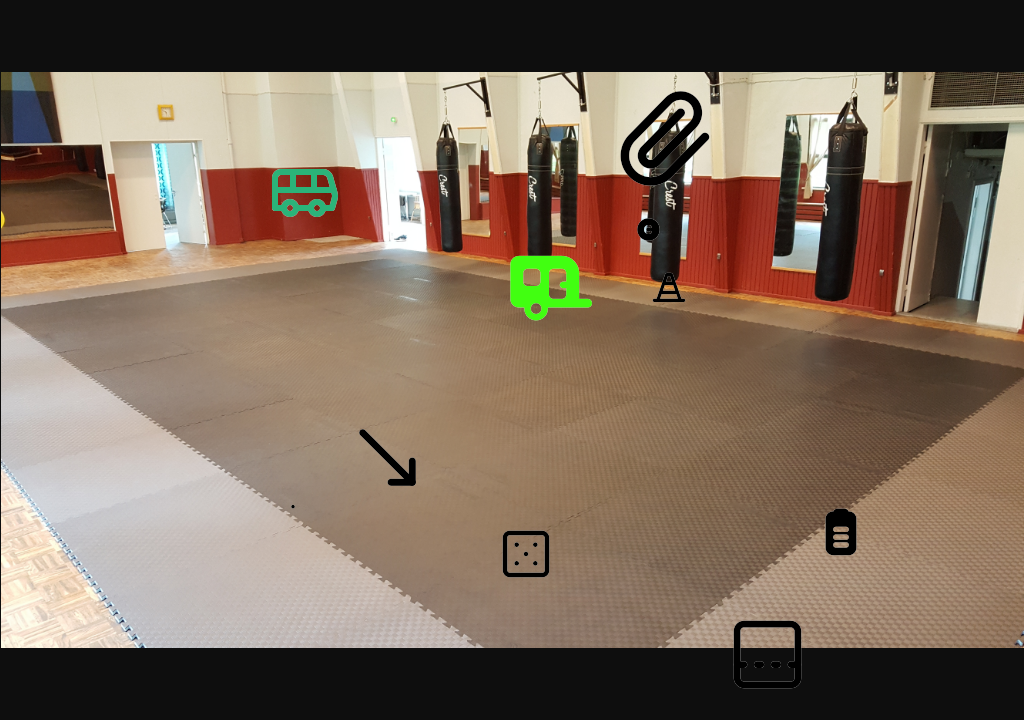 Image resolution: width=1024 pixels, height=720 pixels. I want to click on move item to the bottom right, so click(387, 457).